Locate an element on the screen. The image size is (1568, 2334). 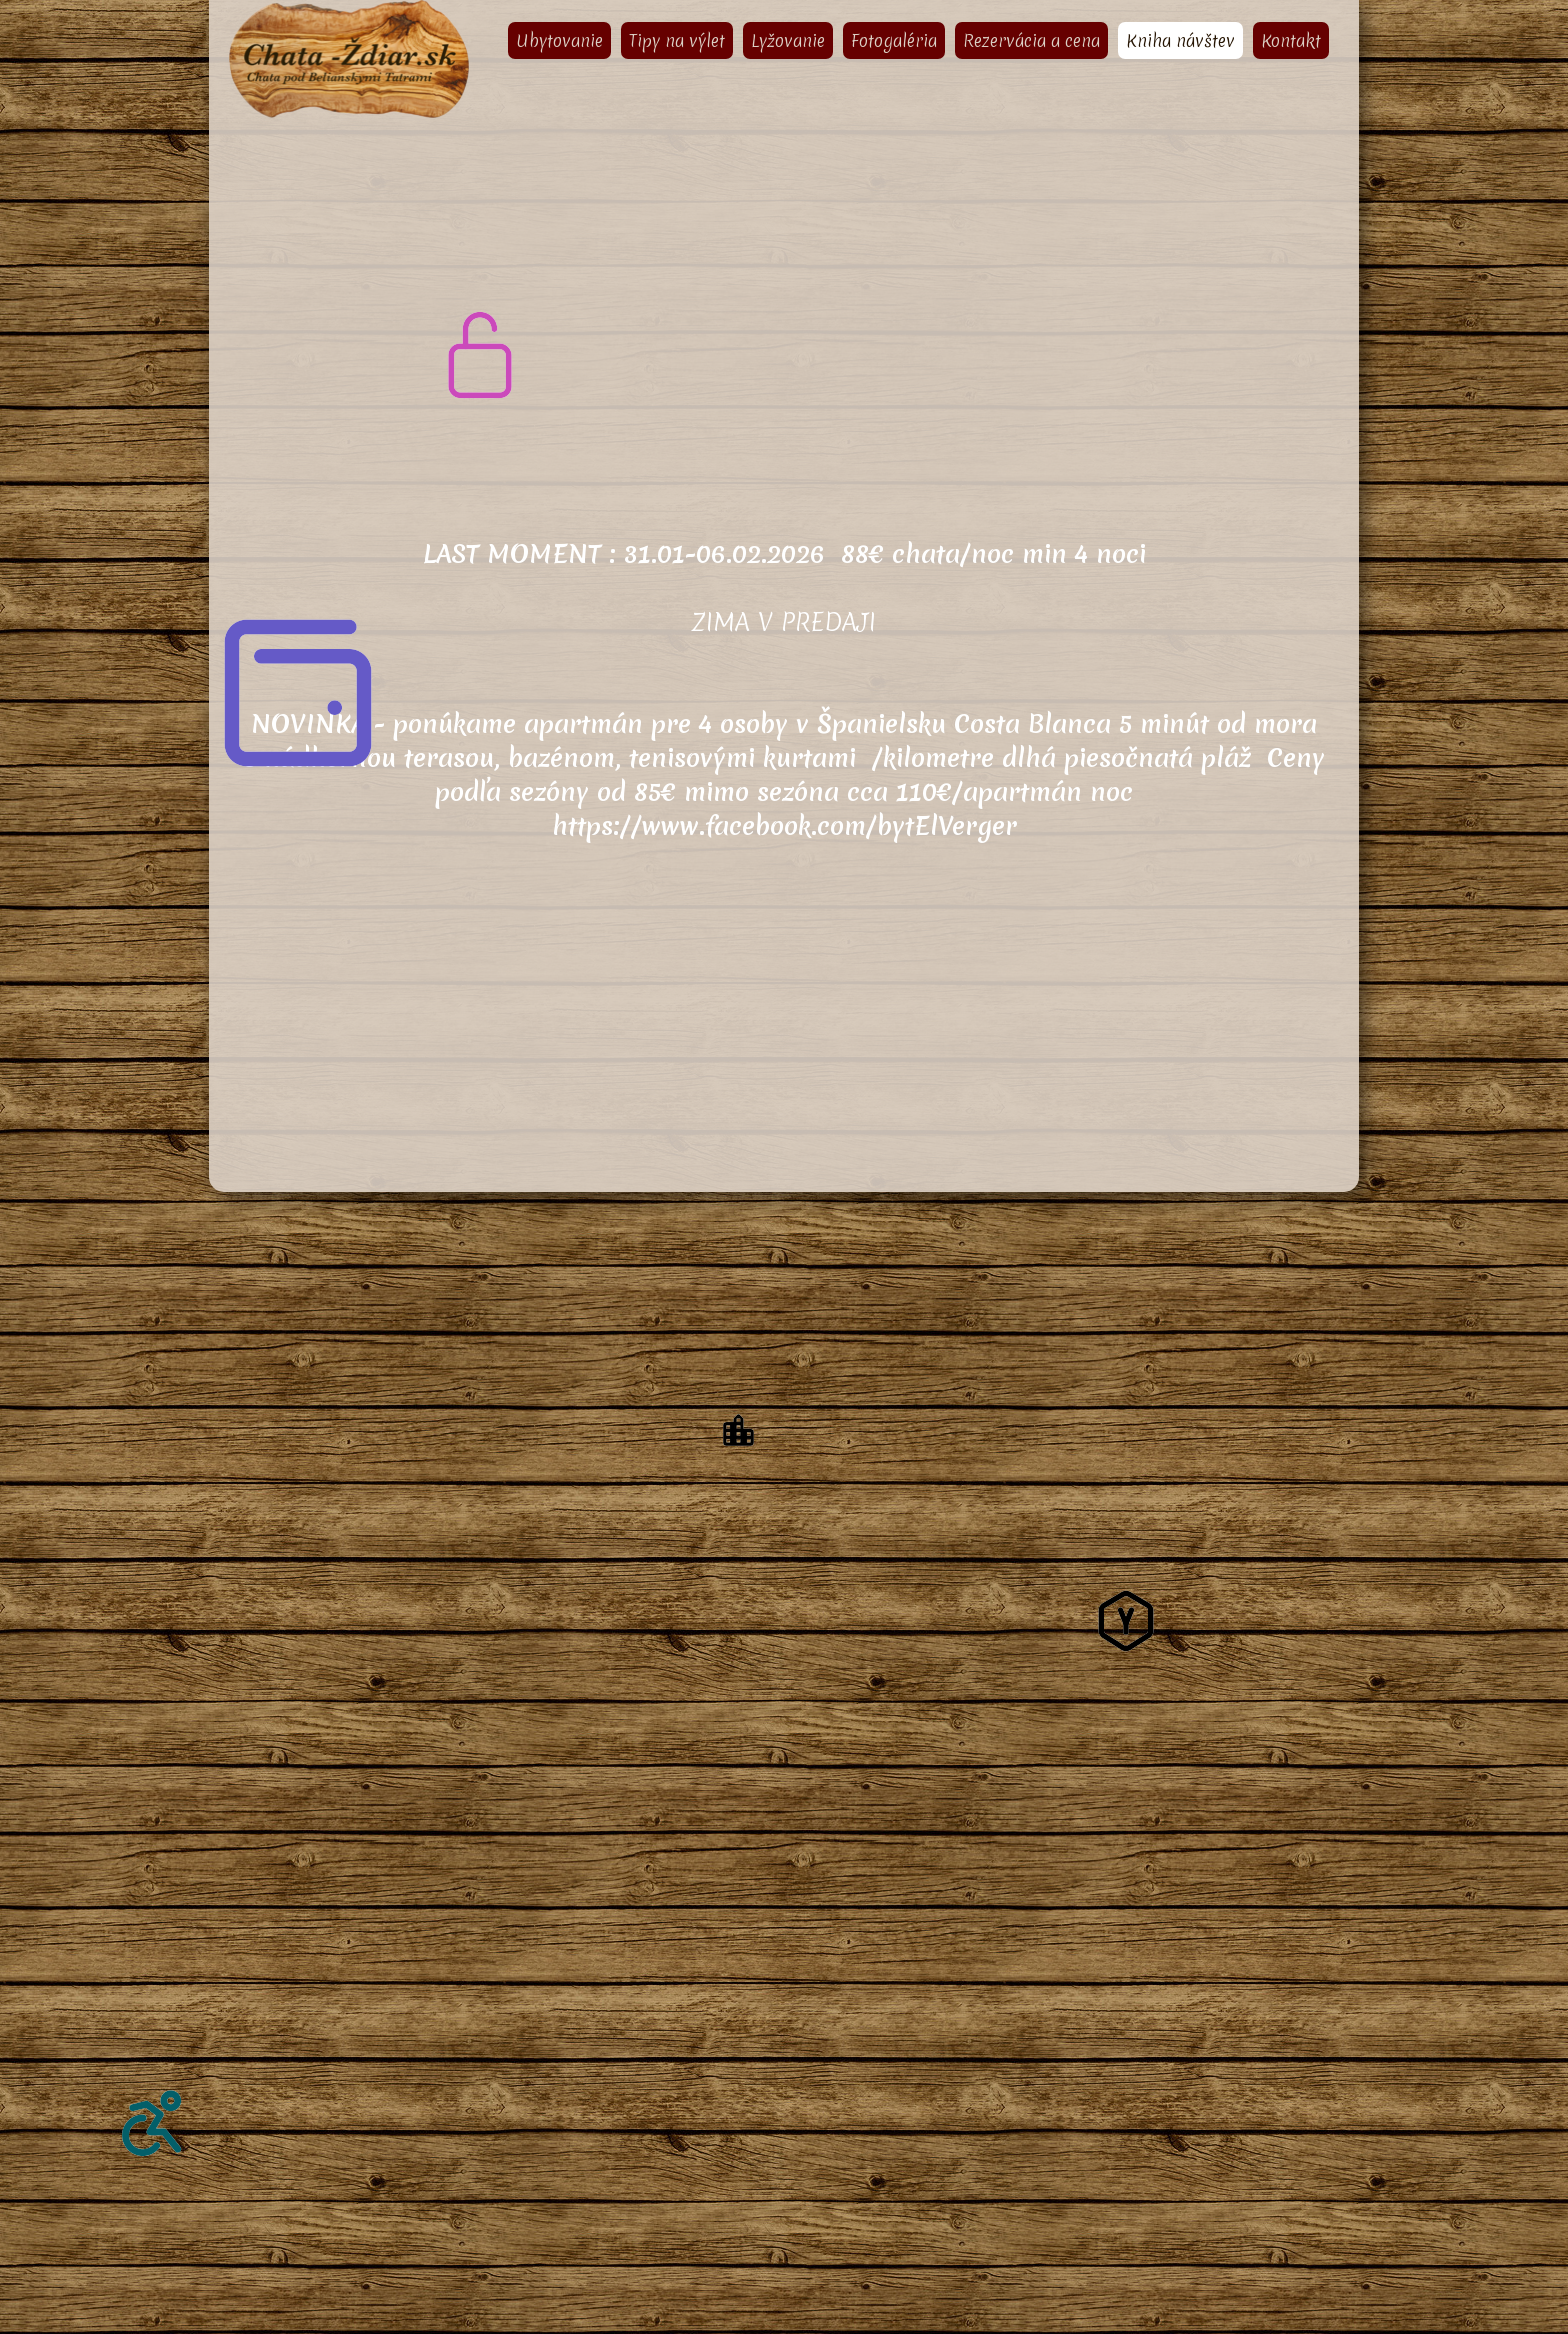
indicates an unlocked or unsecured state is located at coordinates (480, 355).